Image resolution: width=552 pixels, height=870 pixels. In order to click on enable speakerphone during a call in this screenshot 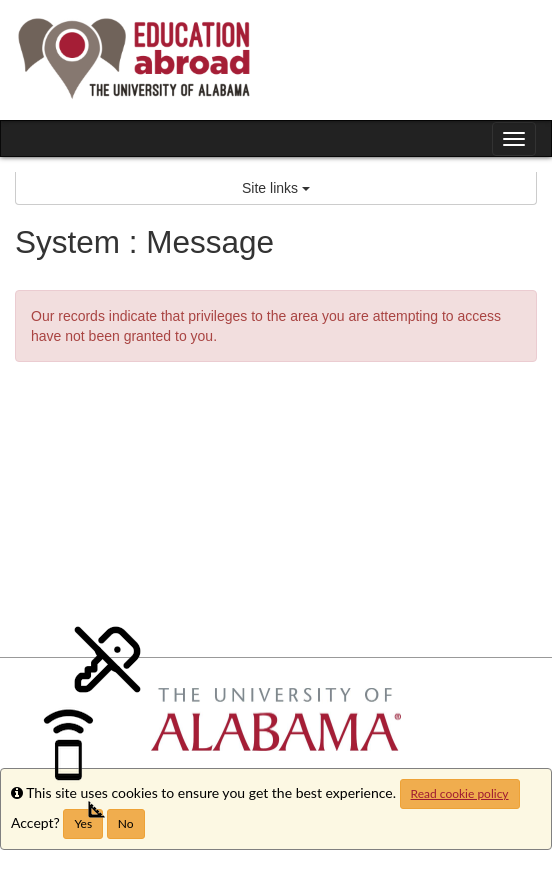, I will do `click(68, 746)`.